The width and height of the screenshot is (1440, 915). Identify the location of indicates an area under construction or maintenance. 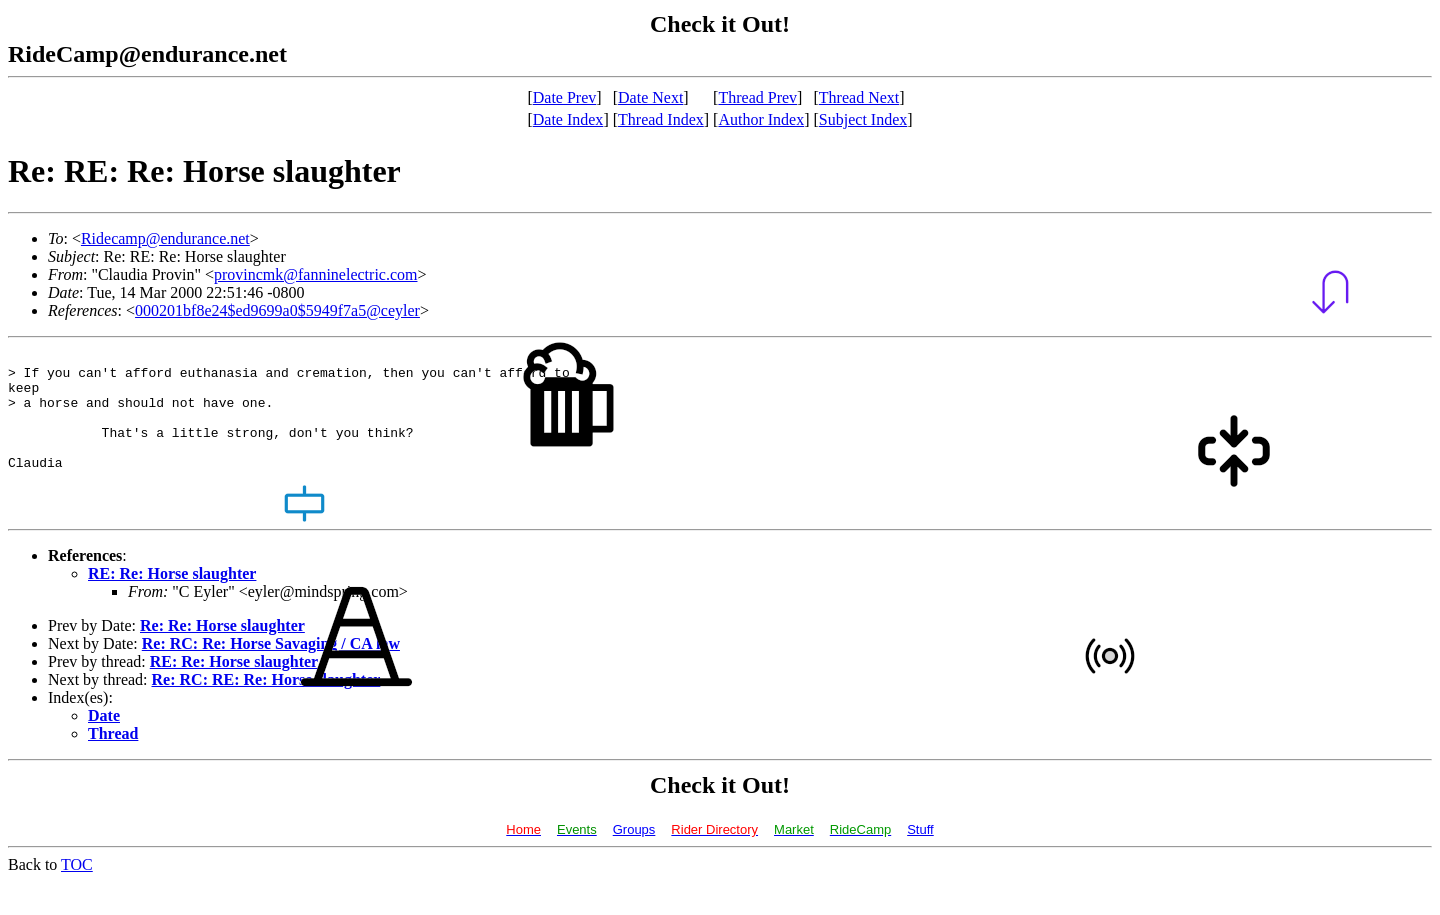
(356, 638).